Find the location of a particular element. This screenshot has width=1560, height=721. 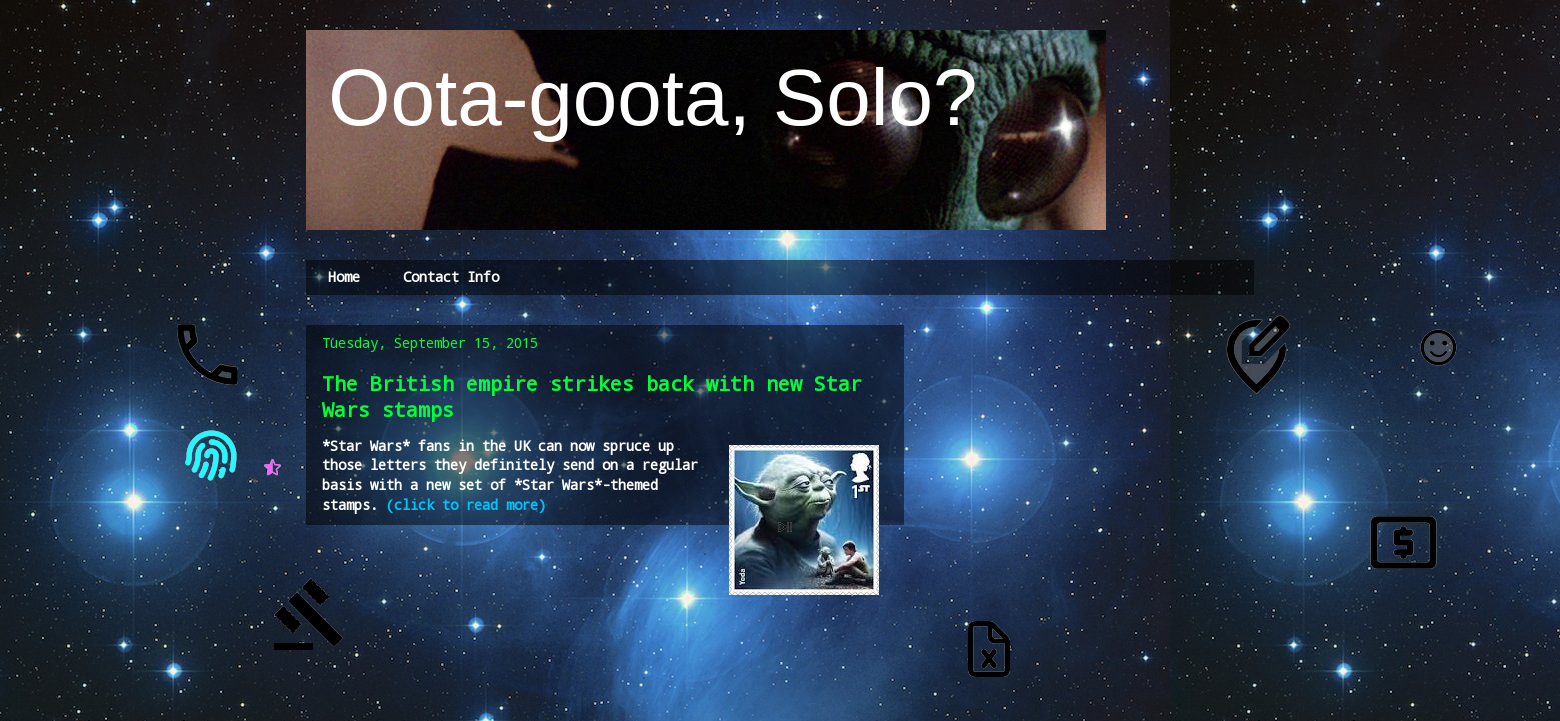

find nearby ATMs or cash machines is located at coordinates (1403, 542).